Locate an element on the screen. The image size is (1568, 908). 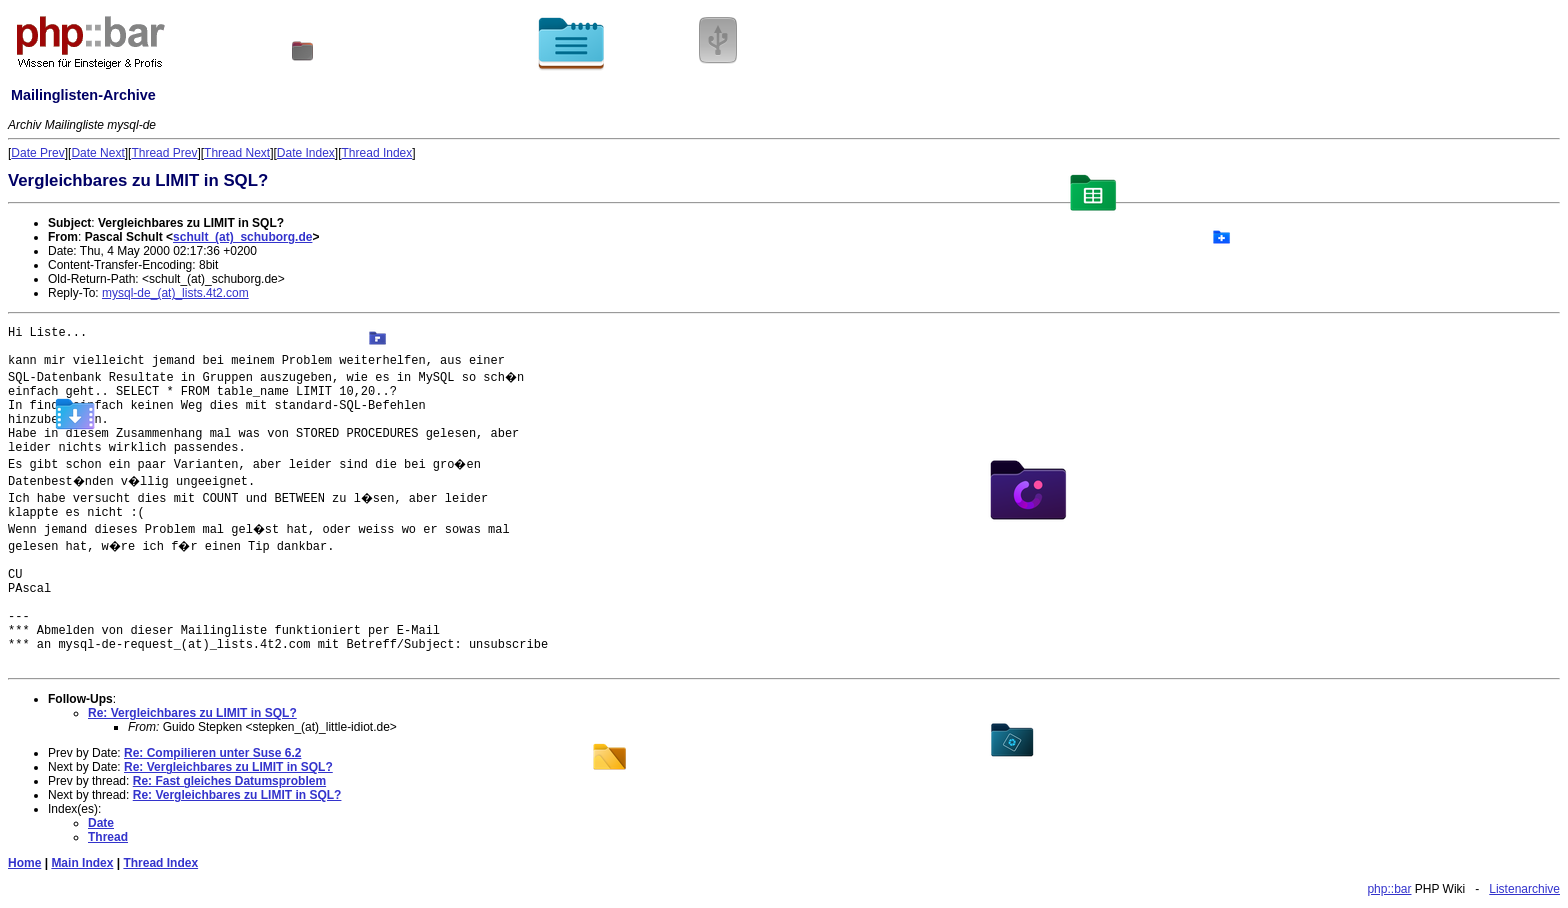
open a folder or directory is located at coordinates (302, 50).